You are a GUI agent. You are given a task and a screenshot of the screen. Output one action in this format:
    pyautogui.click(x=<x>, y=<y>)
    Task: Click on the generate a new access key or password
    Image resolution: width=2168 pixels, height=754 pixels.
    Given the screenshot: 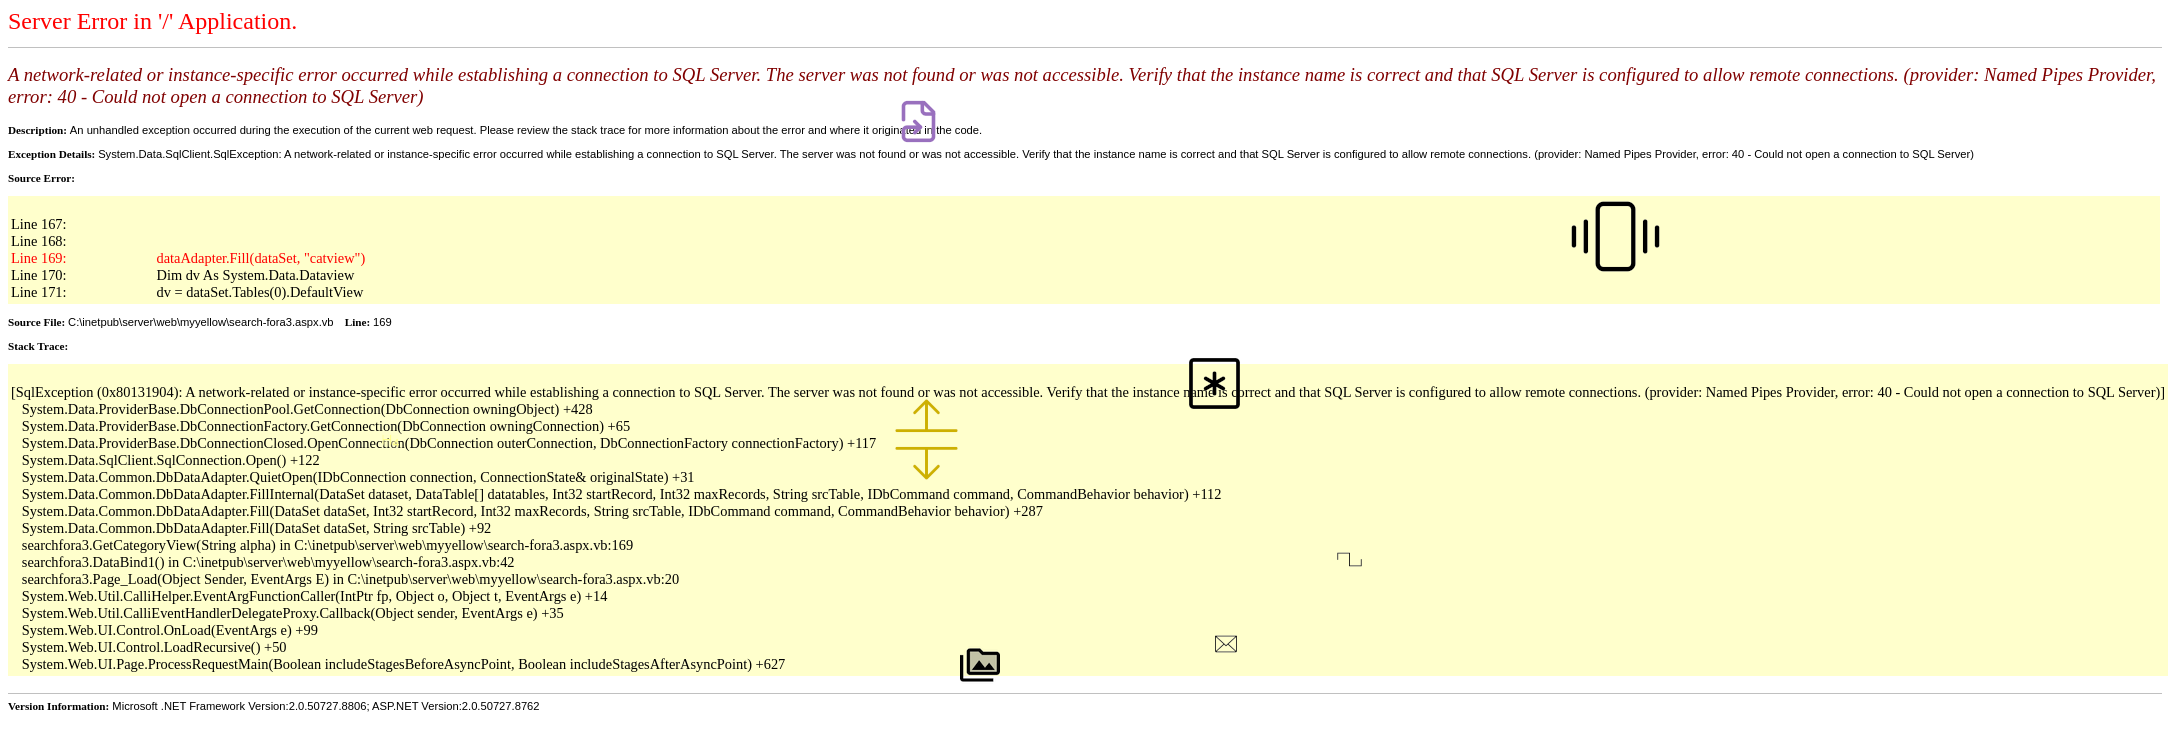 What is the action you would take?
    pyautogui.click(x=1214, y=383)
    